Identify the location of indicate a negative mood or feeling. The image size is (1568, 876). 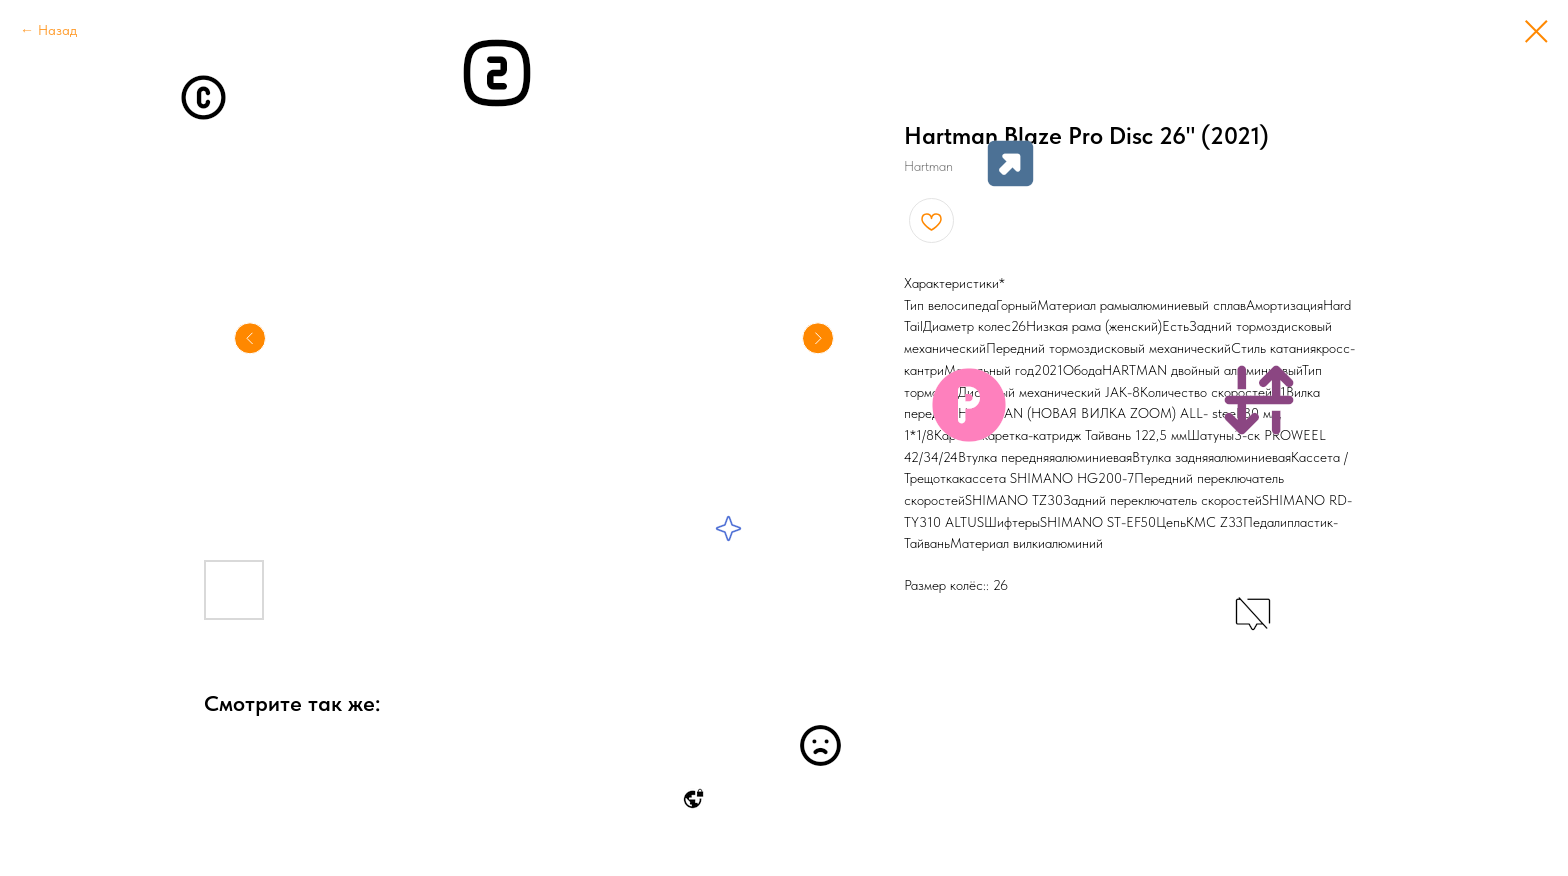
(820, 745).